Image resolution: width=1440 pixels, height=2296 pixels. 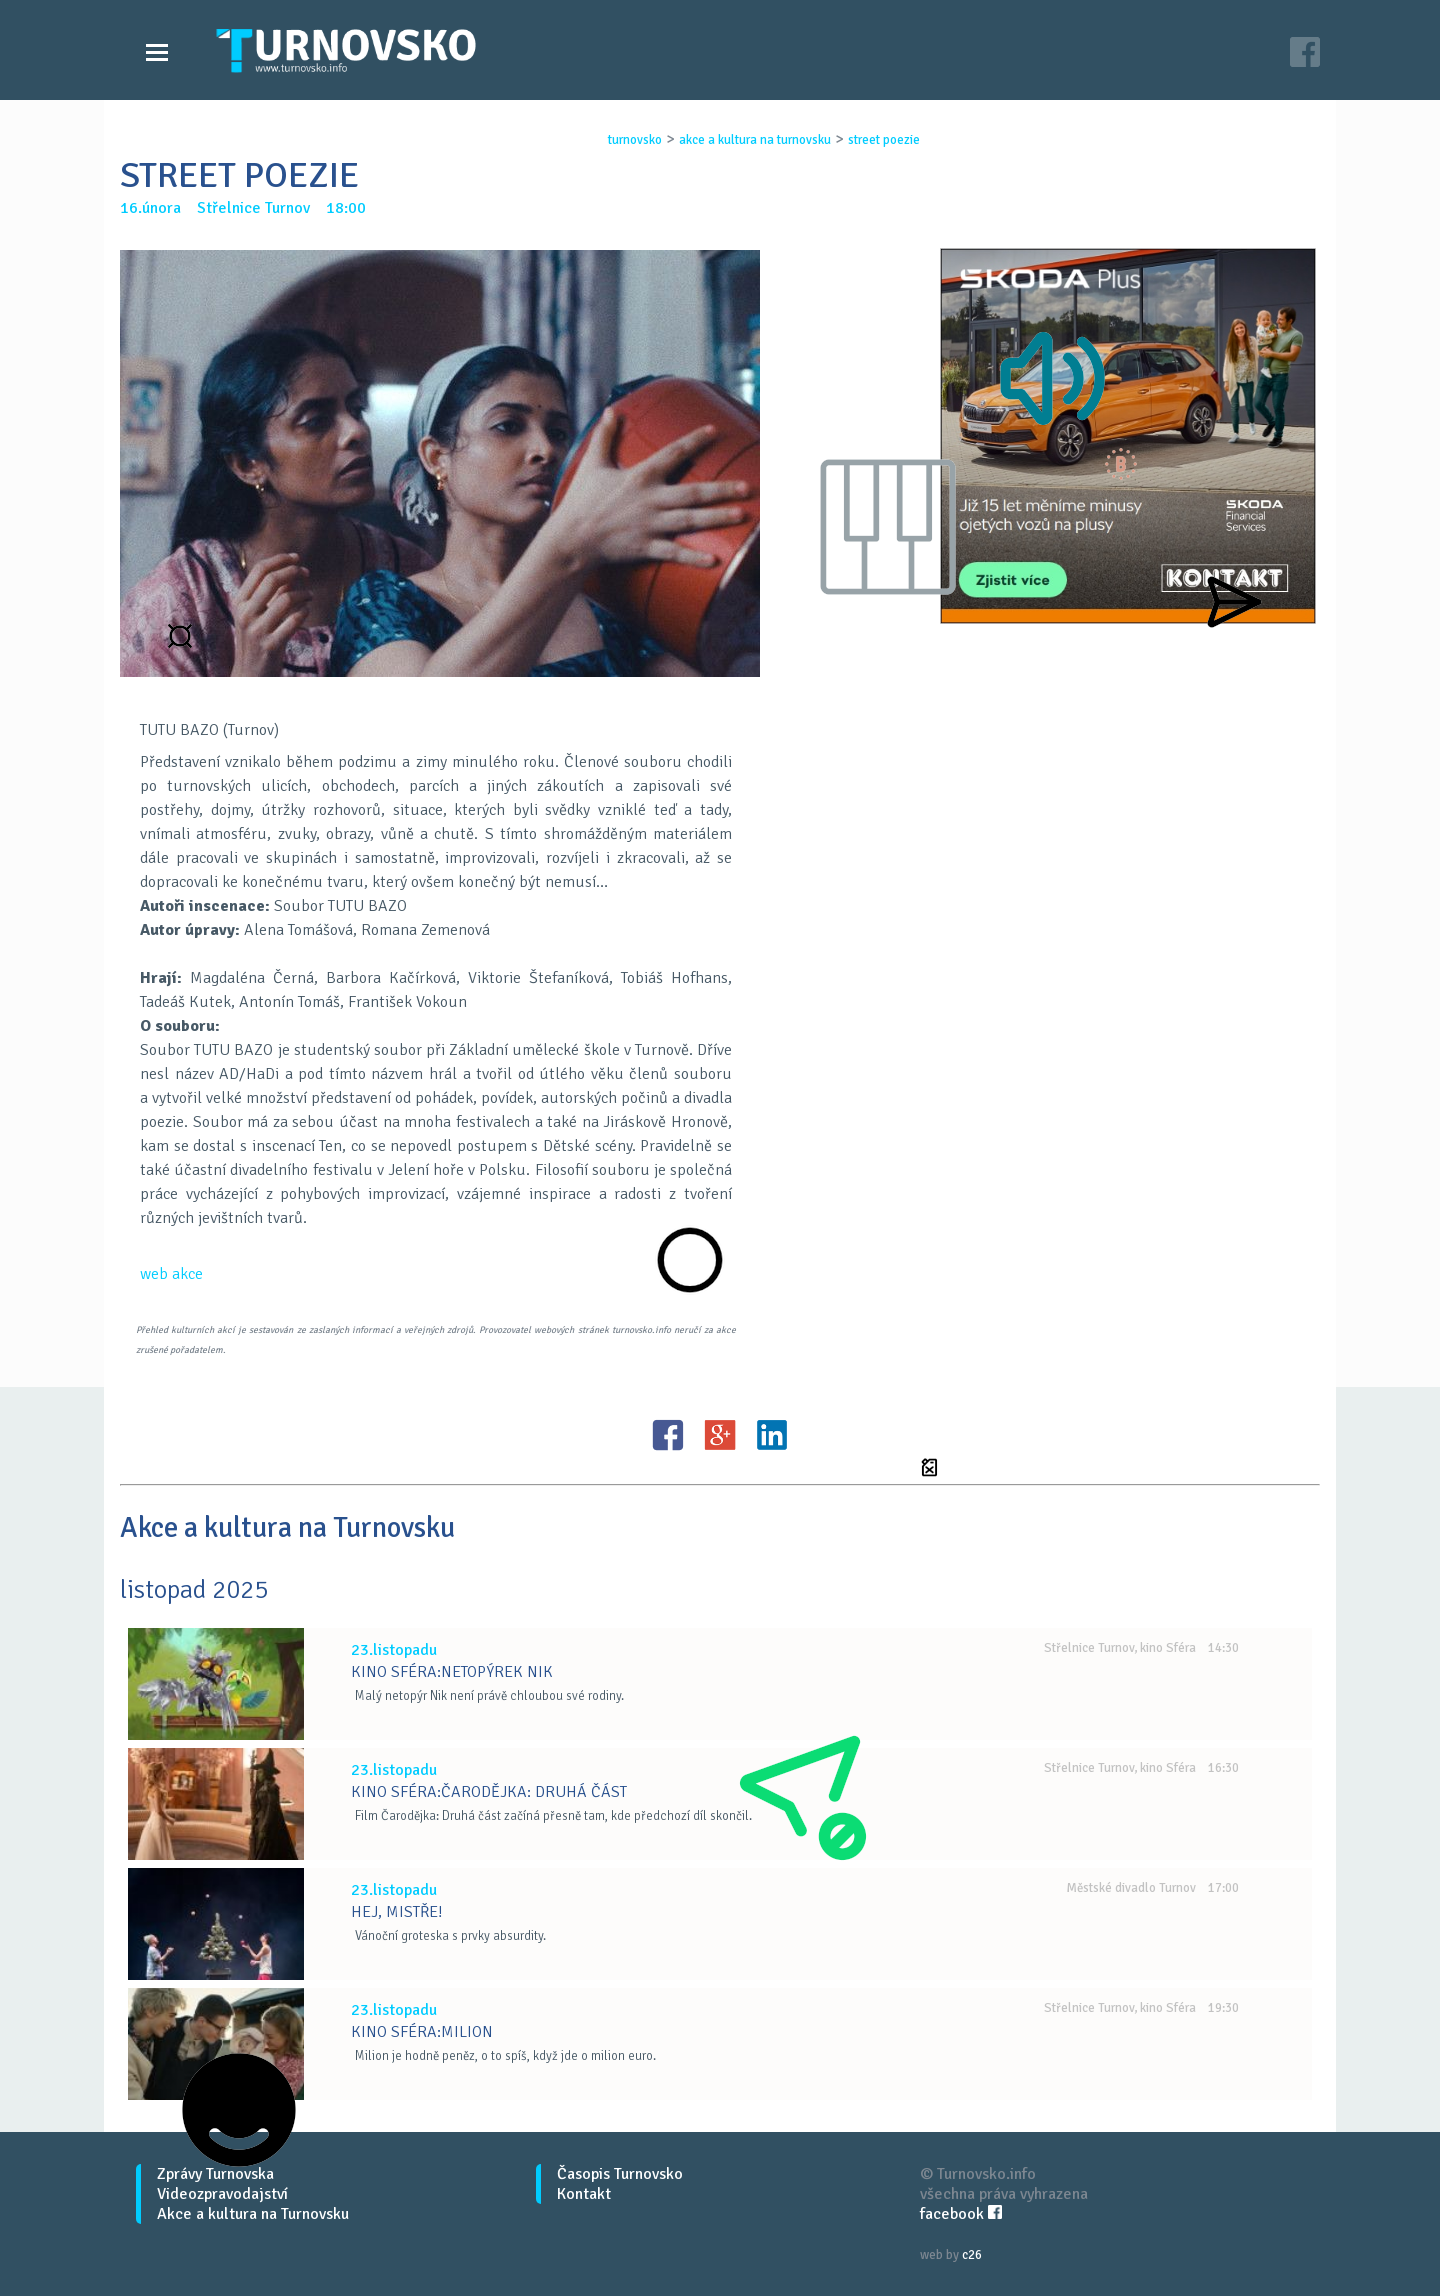 What do you see at coordinates (1121, 464) in the screenshot?
I see `indicates bold text formatting option` at bounding box center [1121, 464].